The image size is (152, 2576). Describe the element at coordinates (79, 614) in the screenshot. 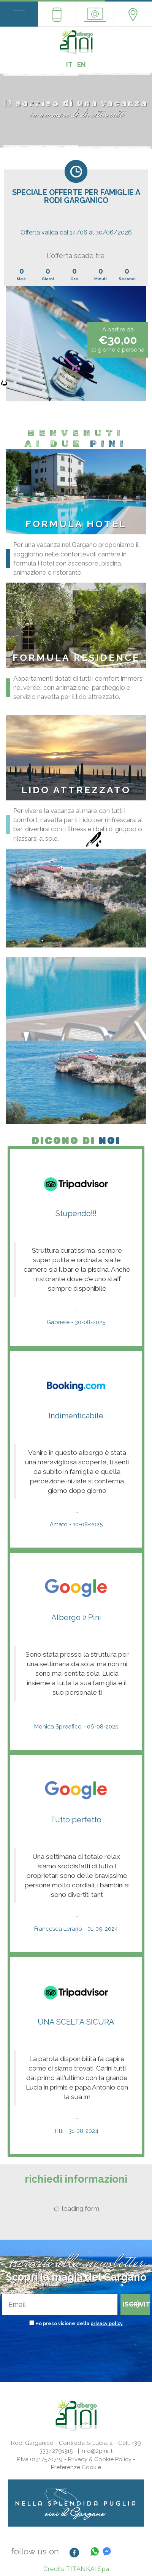

I see `indicates high tide water level` at that location.